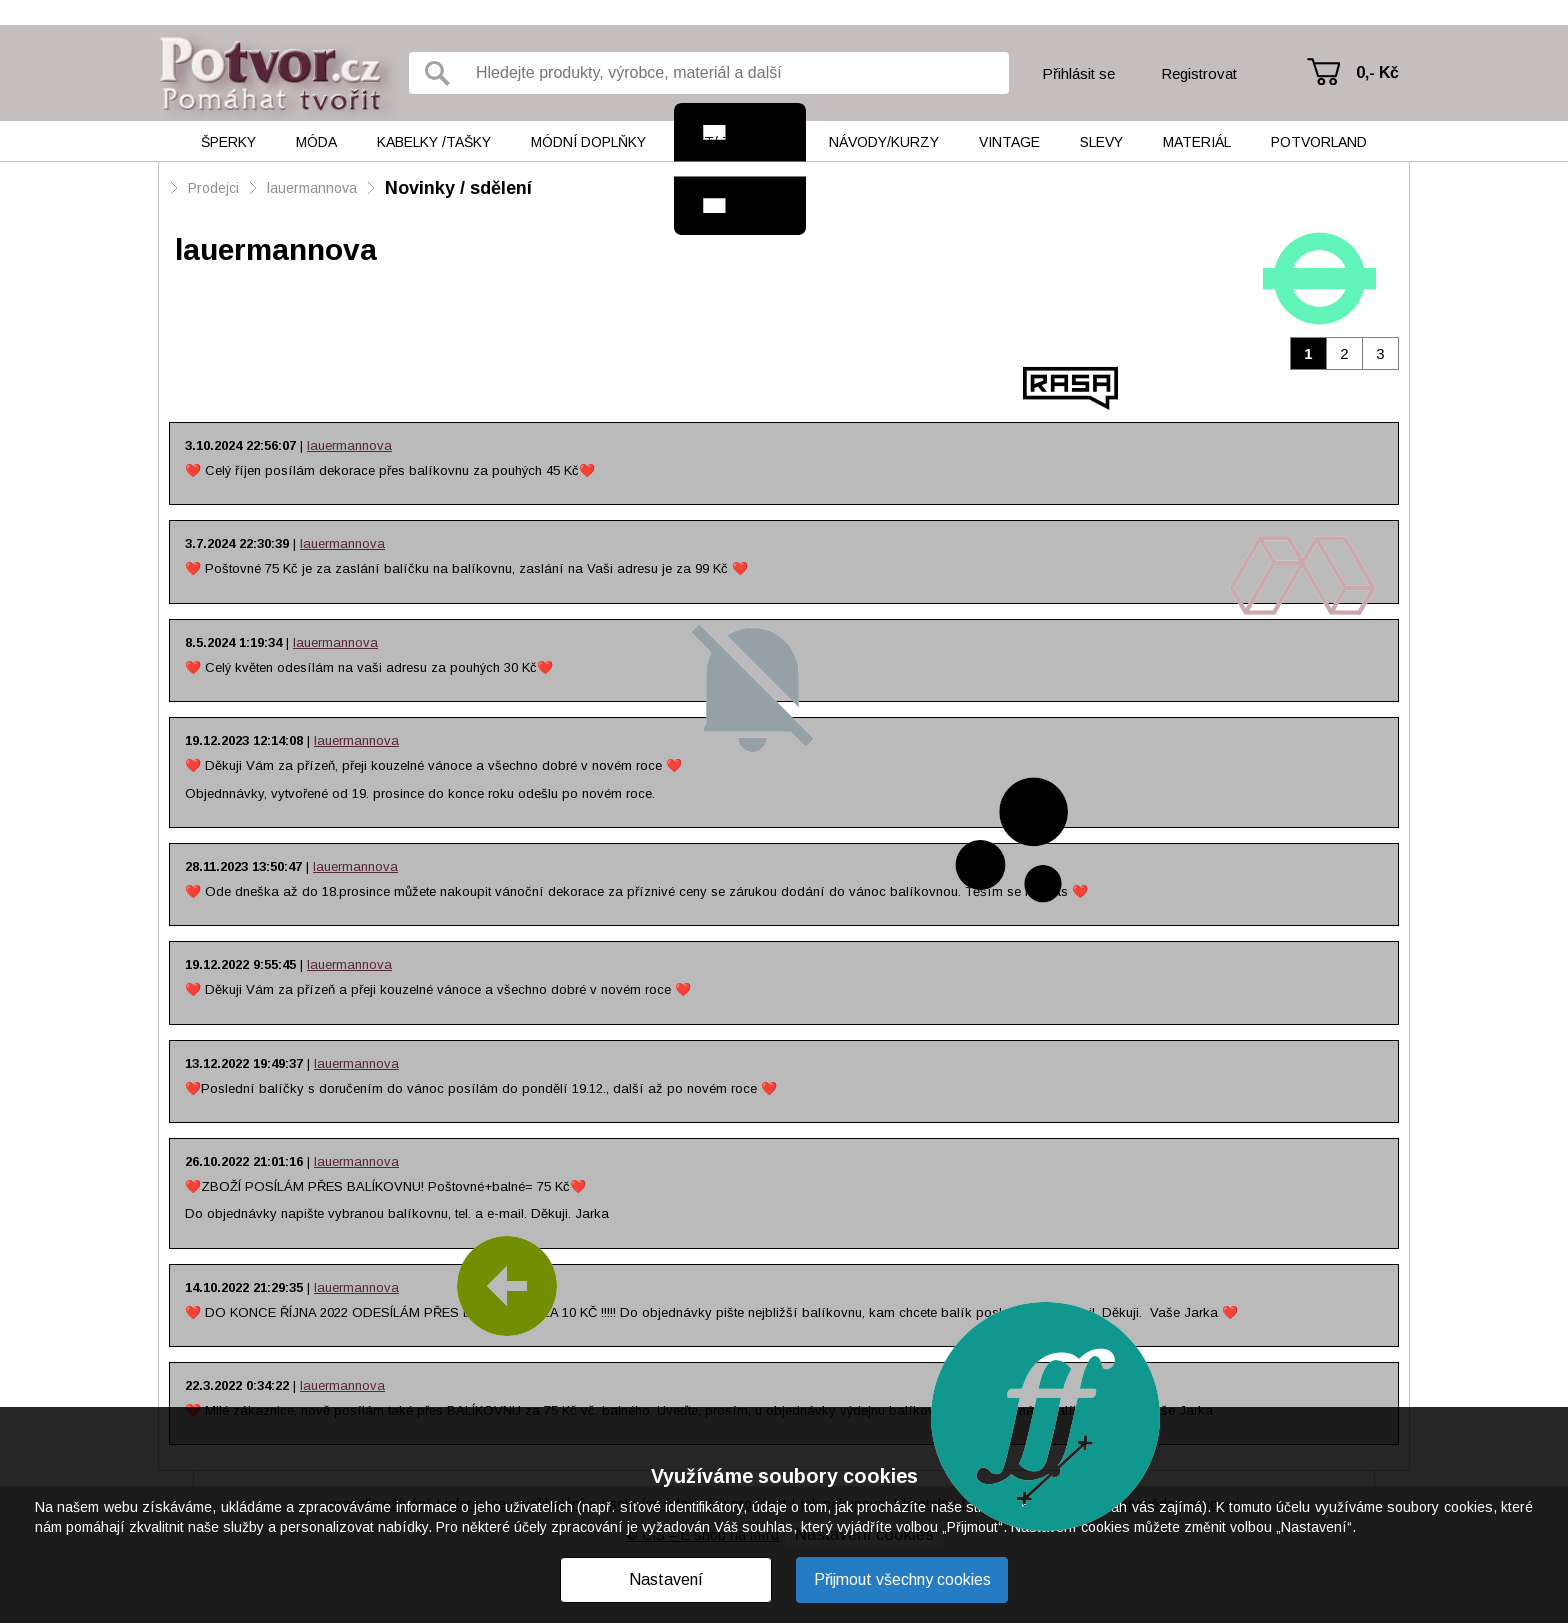 Image resolution: width=1568 pixels, height=1623 pixels. What do you see at coordinates (1302, 575) in the screenshot?
I see `Modal cloud platform logo` at bounding box center [1302, 575].